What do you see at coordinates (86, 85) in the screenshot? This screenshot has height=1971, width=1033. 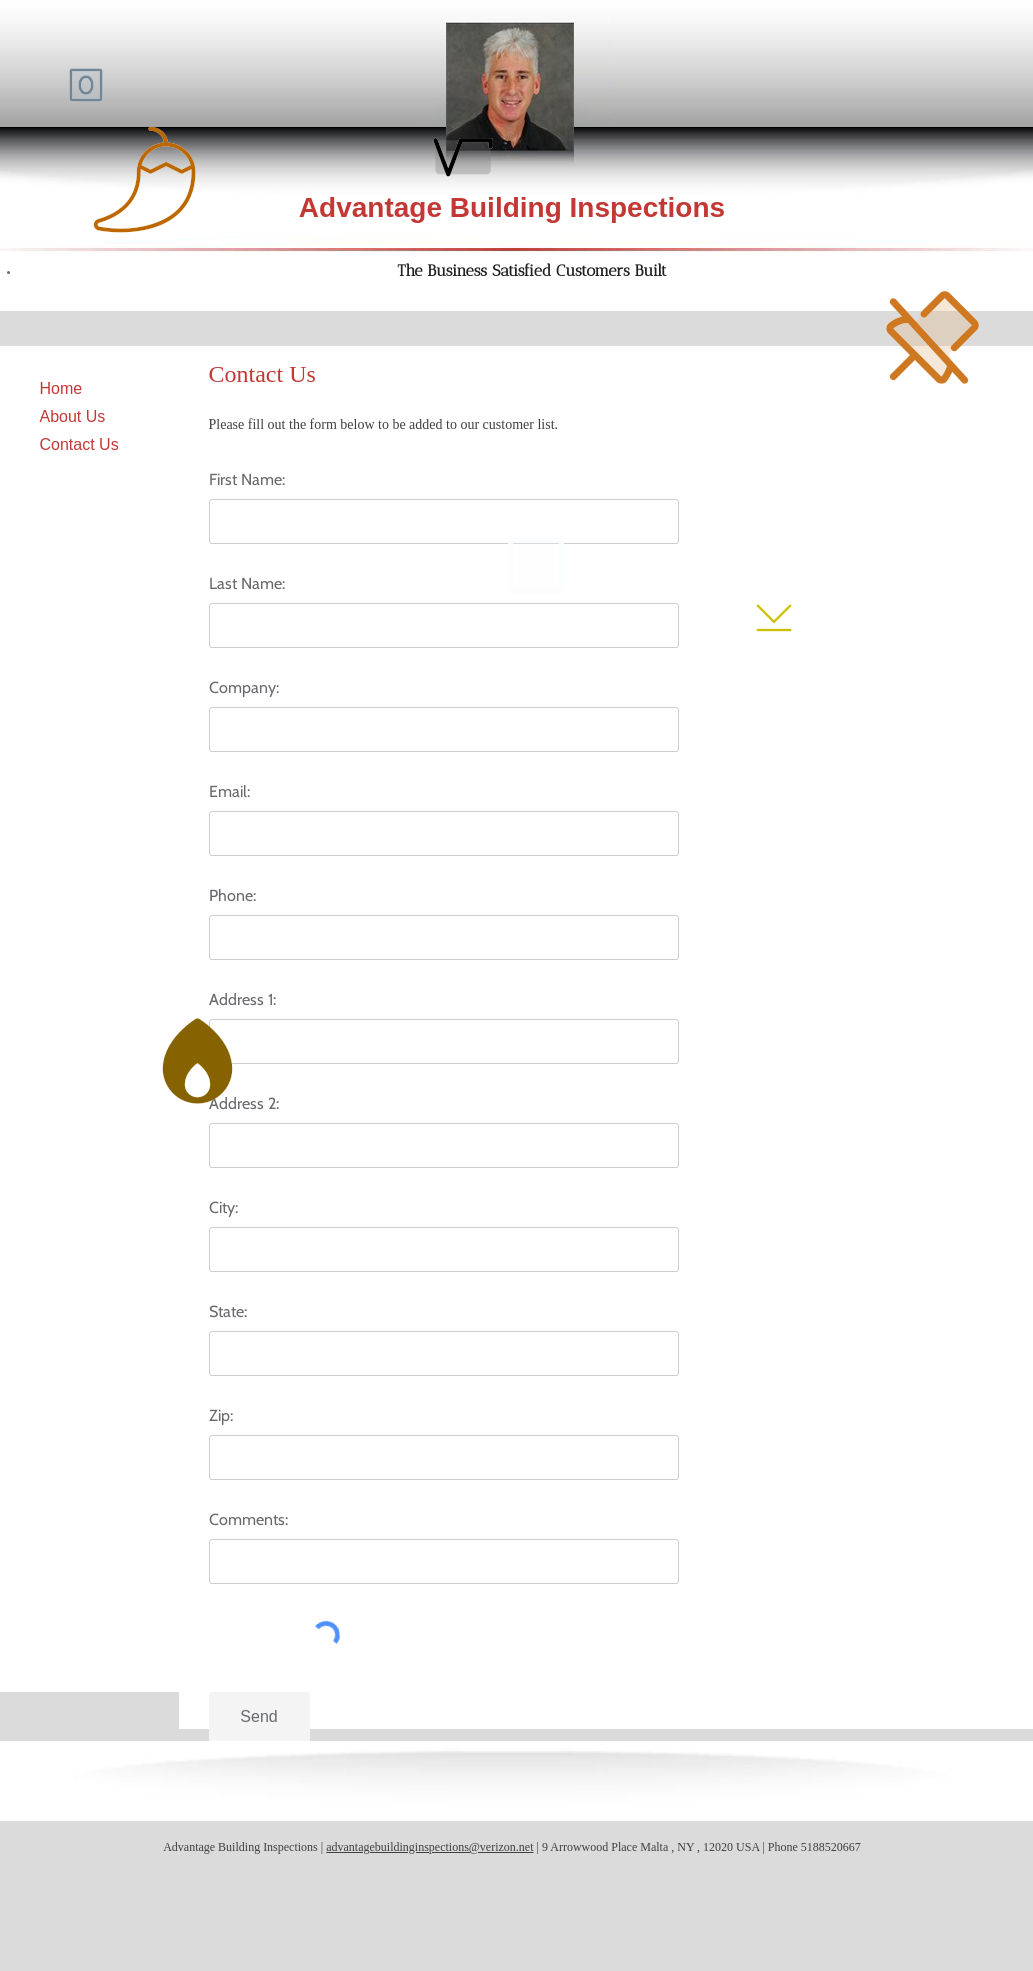 I see `indicates the number zero in a numeric input or display` at bounding box center [86, 85].